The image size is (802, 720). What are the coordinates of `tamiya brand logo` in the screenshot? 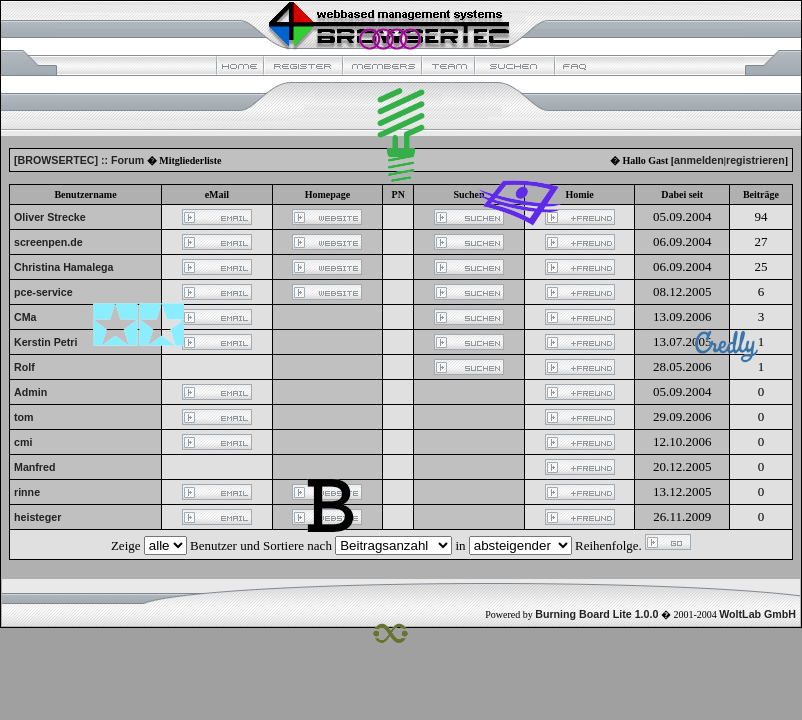 It's located at (138, 324).